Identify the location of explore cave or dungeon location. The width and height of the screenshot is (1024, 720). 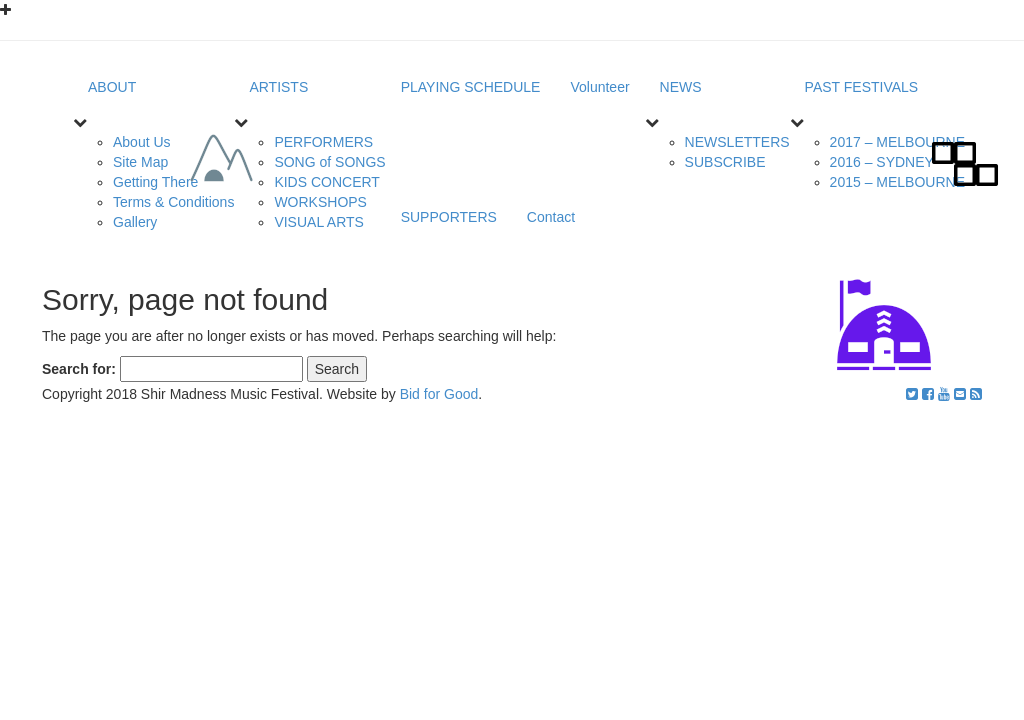
(221, 159).